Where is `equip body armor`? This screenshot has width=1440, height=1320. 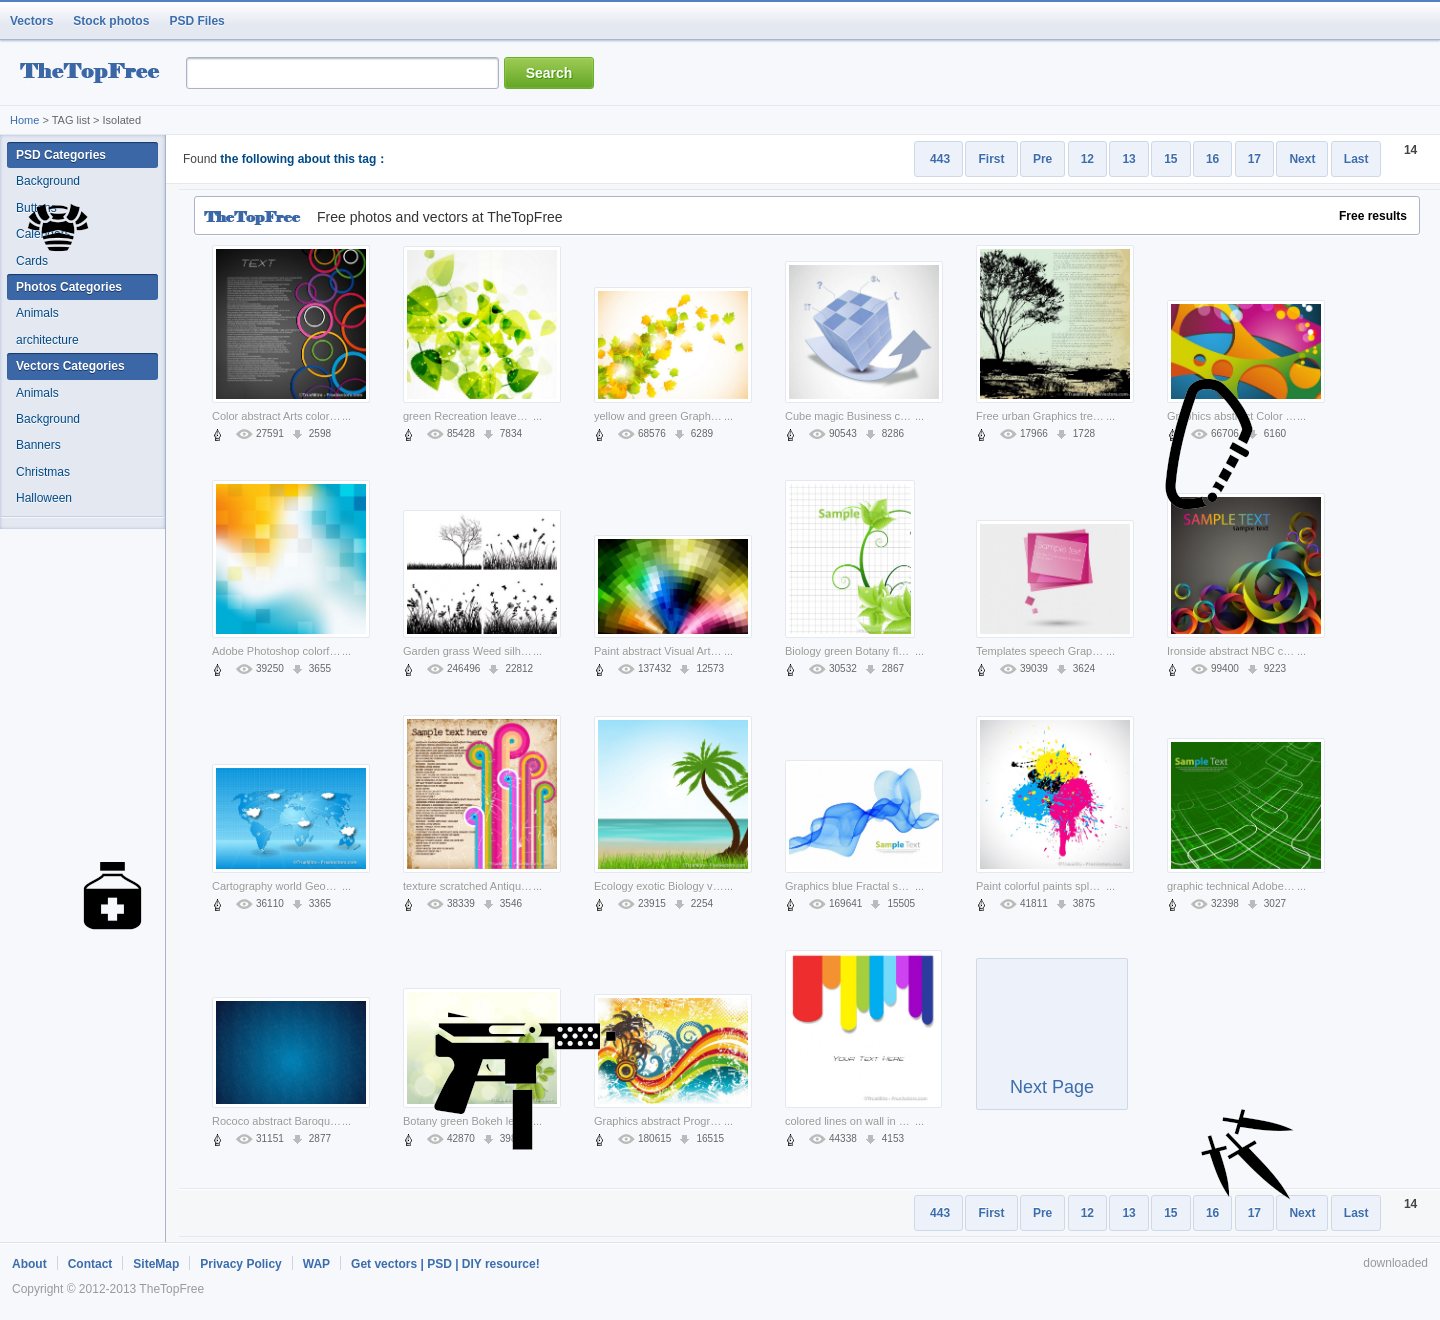 equip body armor is located at coordinates (58, 227).